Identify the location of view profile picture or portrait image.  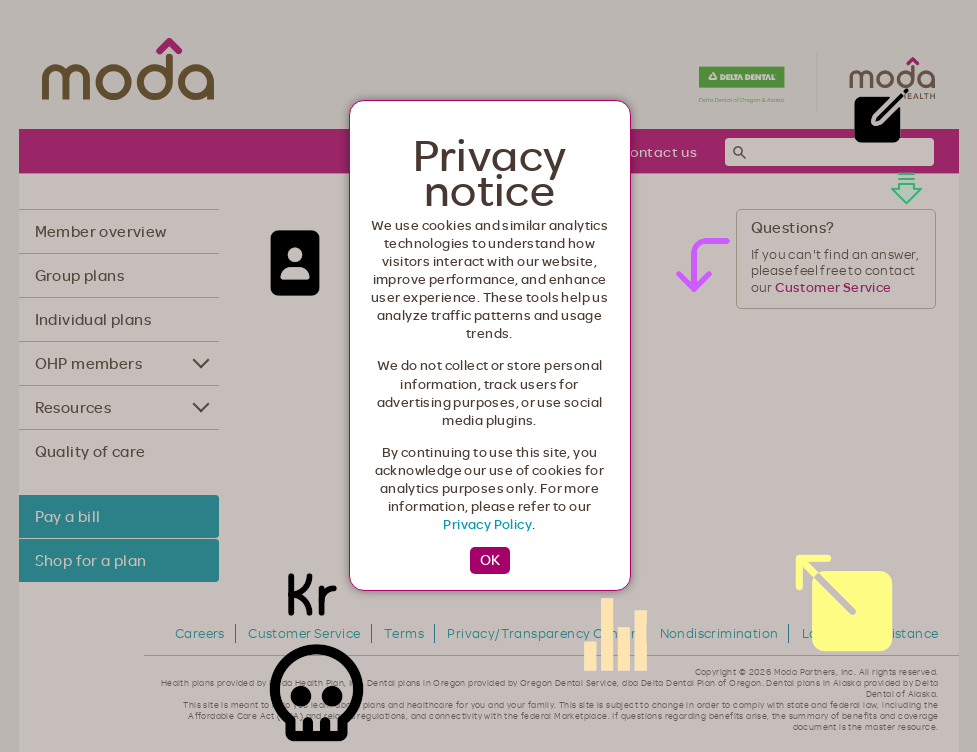
(295, 263).